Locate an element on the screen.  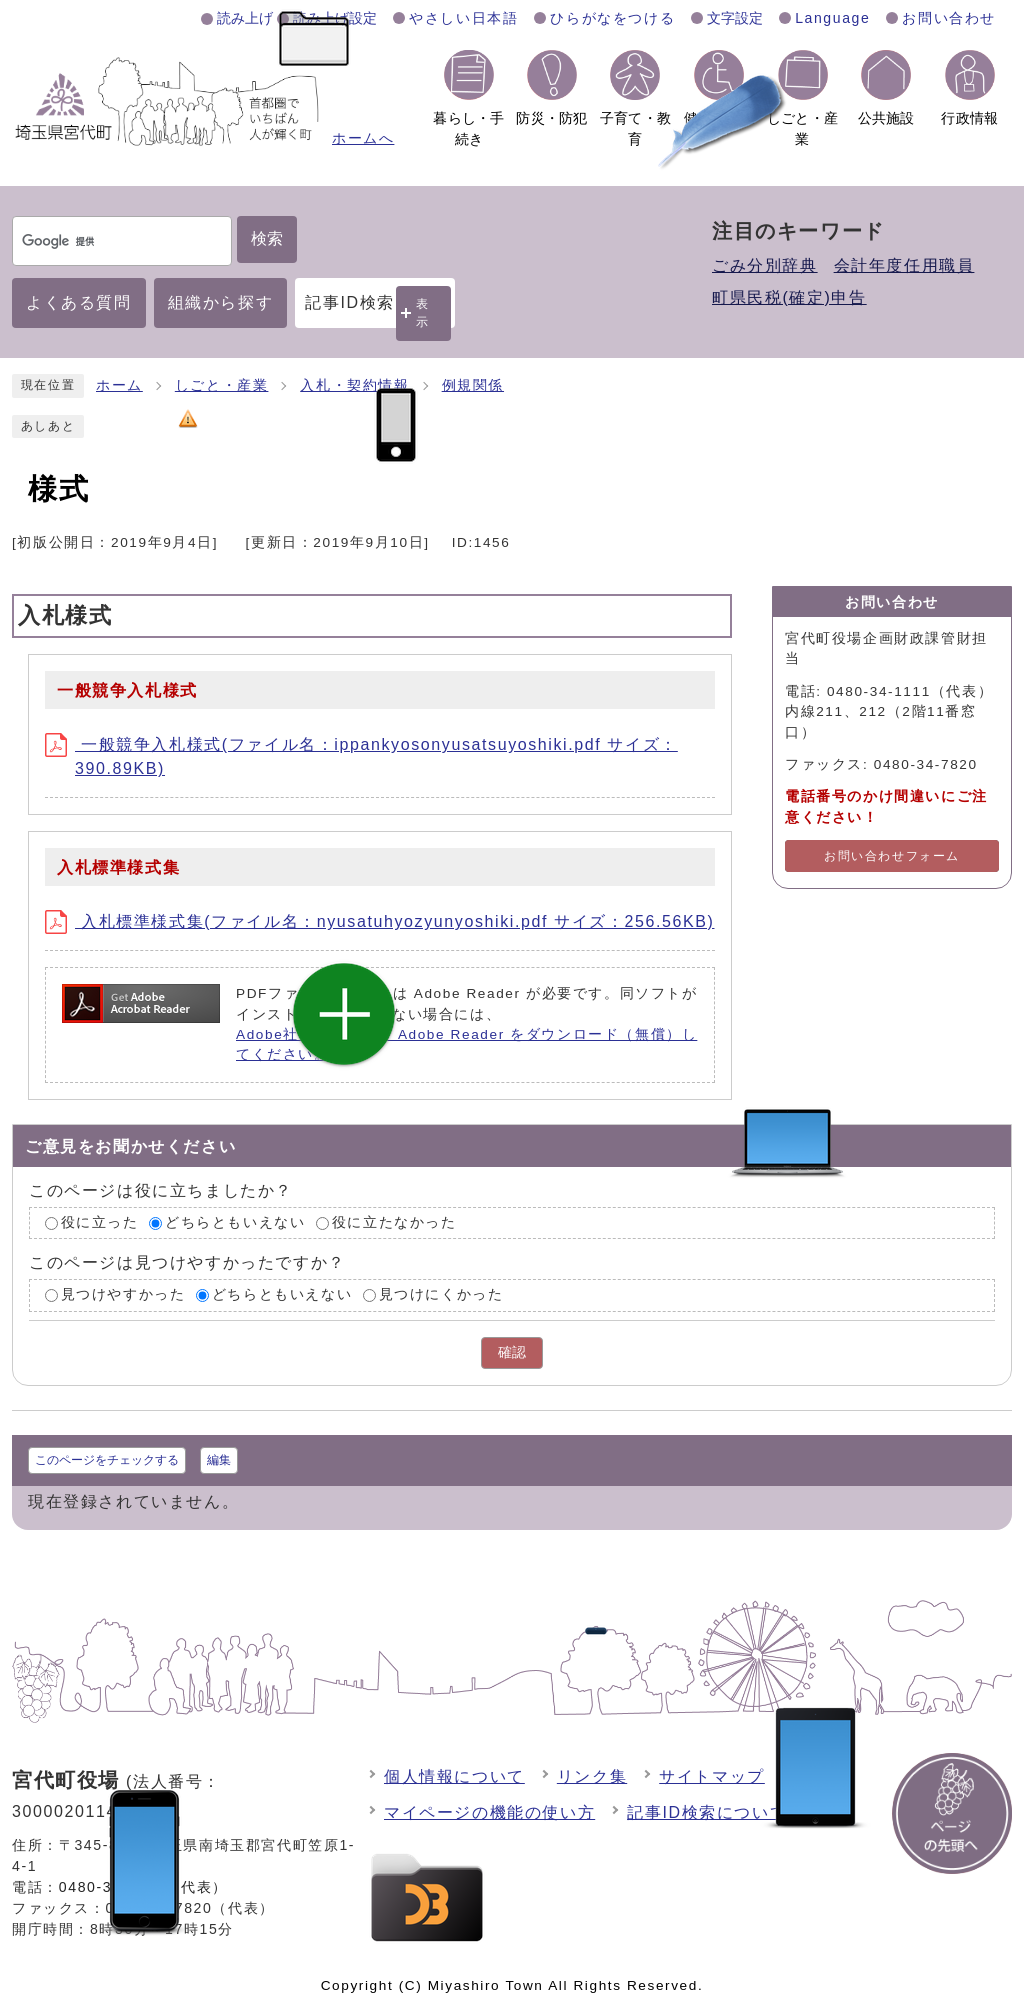
access a mail folder is located at coordinates (314, 38).